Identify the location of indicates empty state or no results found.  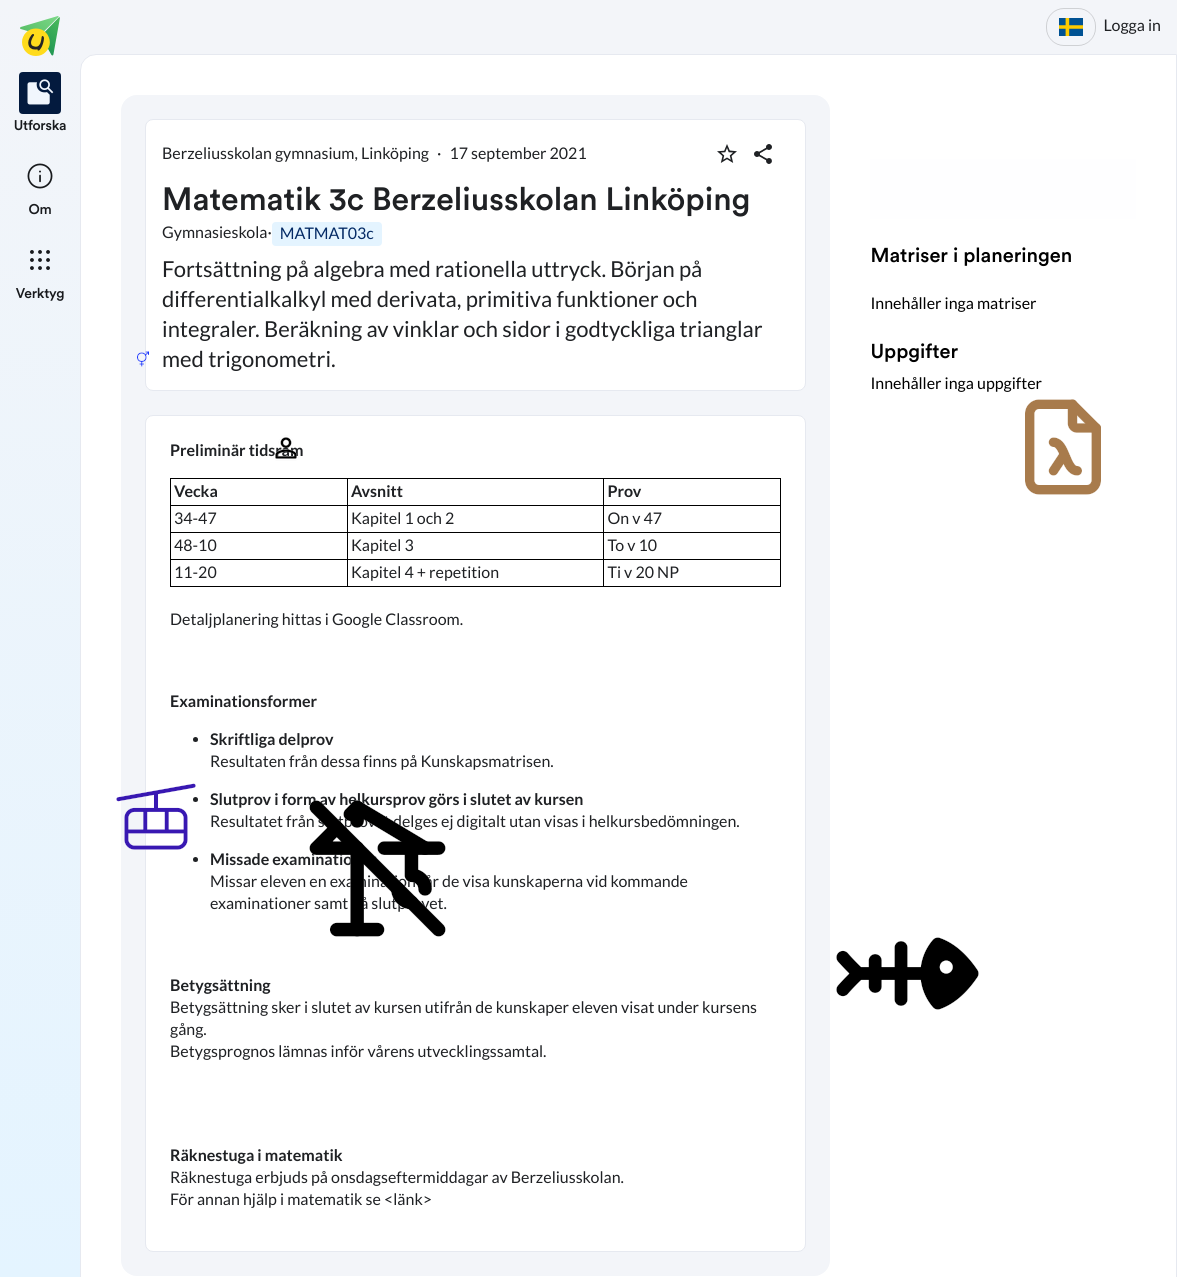
(907, 973).